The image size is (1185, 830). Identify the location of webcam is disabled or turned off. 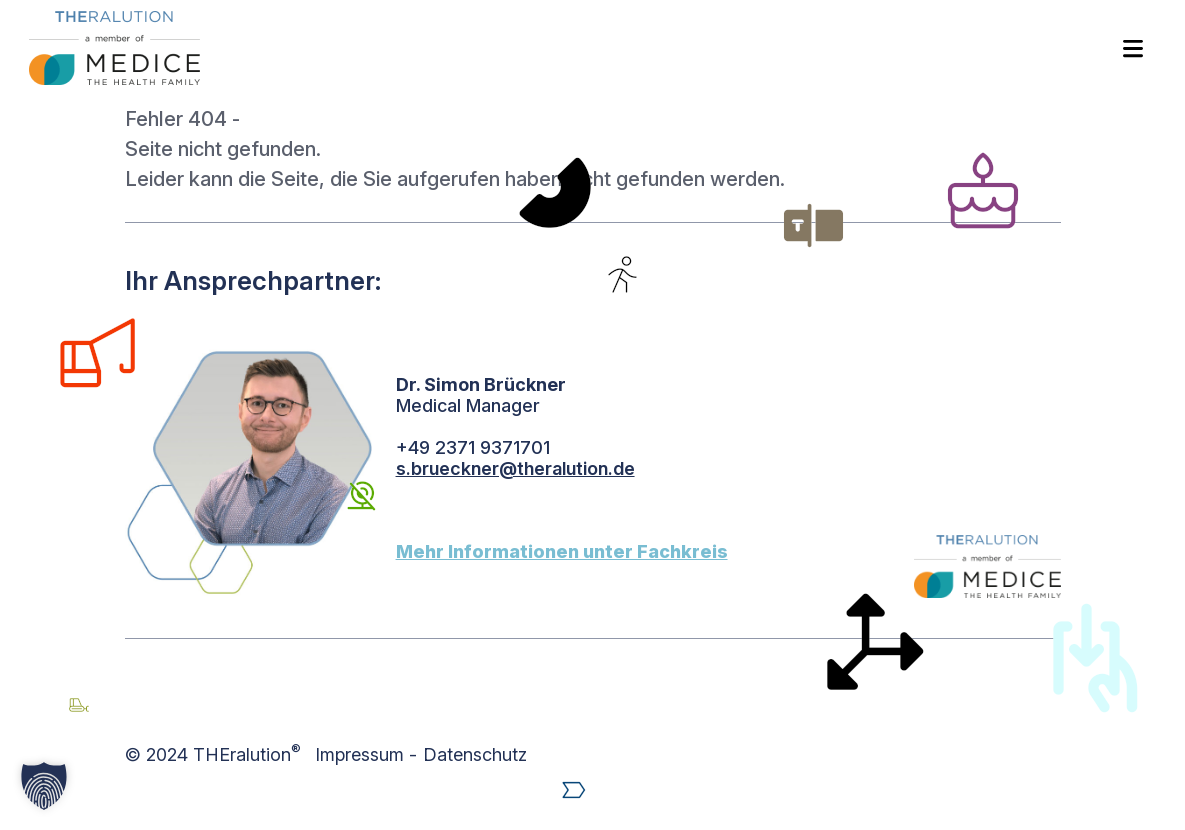
(362, 496).